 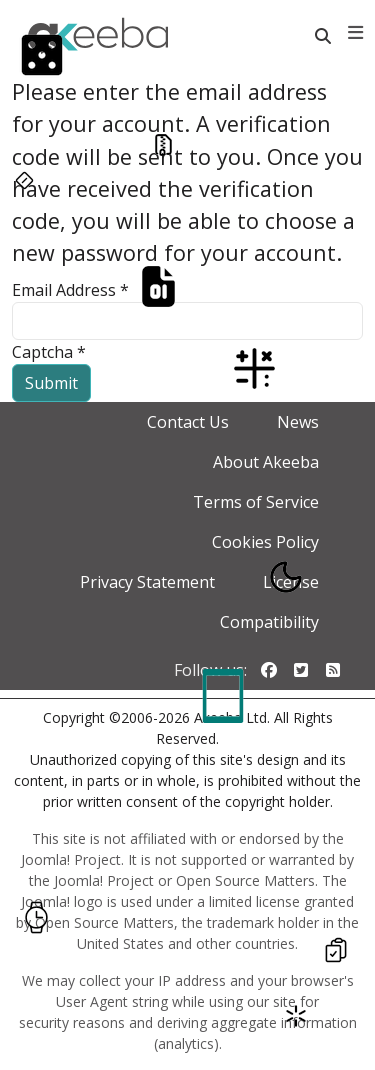 What do you see at coordinates (296, 1016) in the screenshot?
I see `walmart app or website link` at bounding box center [296, 1016].